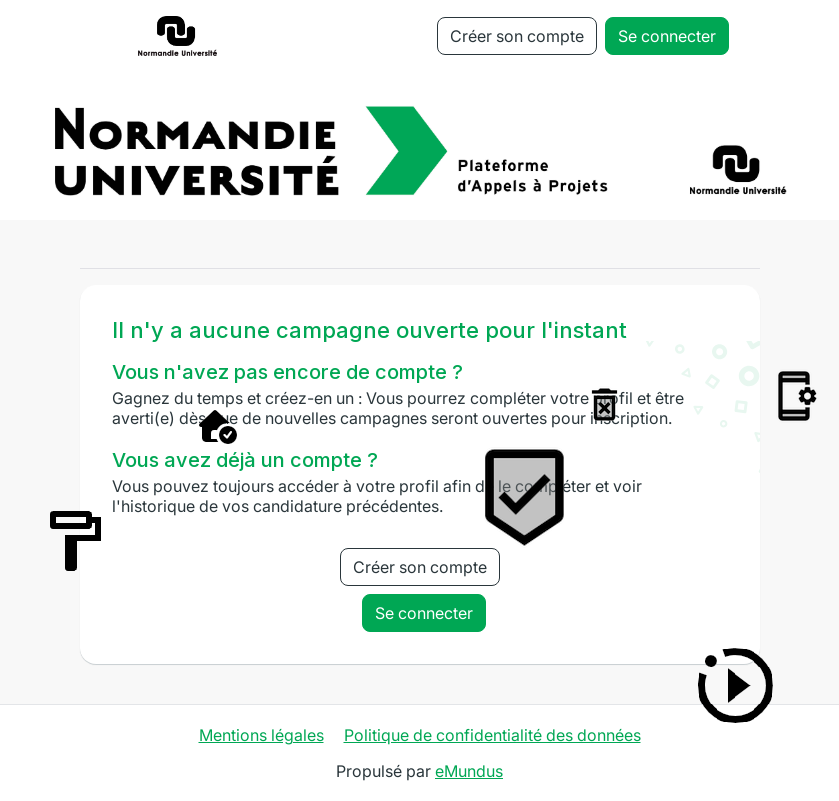 The height and width of the screenshot is (801, 839). Describe the element at coordinates (217, 426) in the screenshot. I see `home verification complete` at that location.